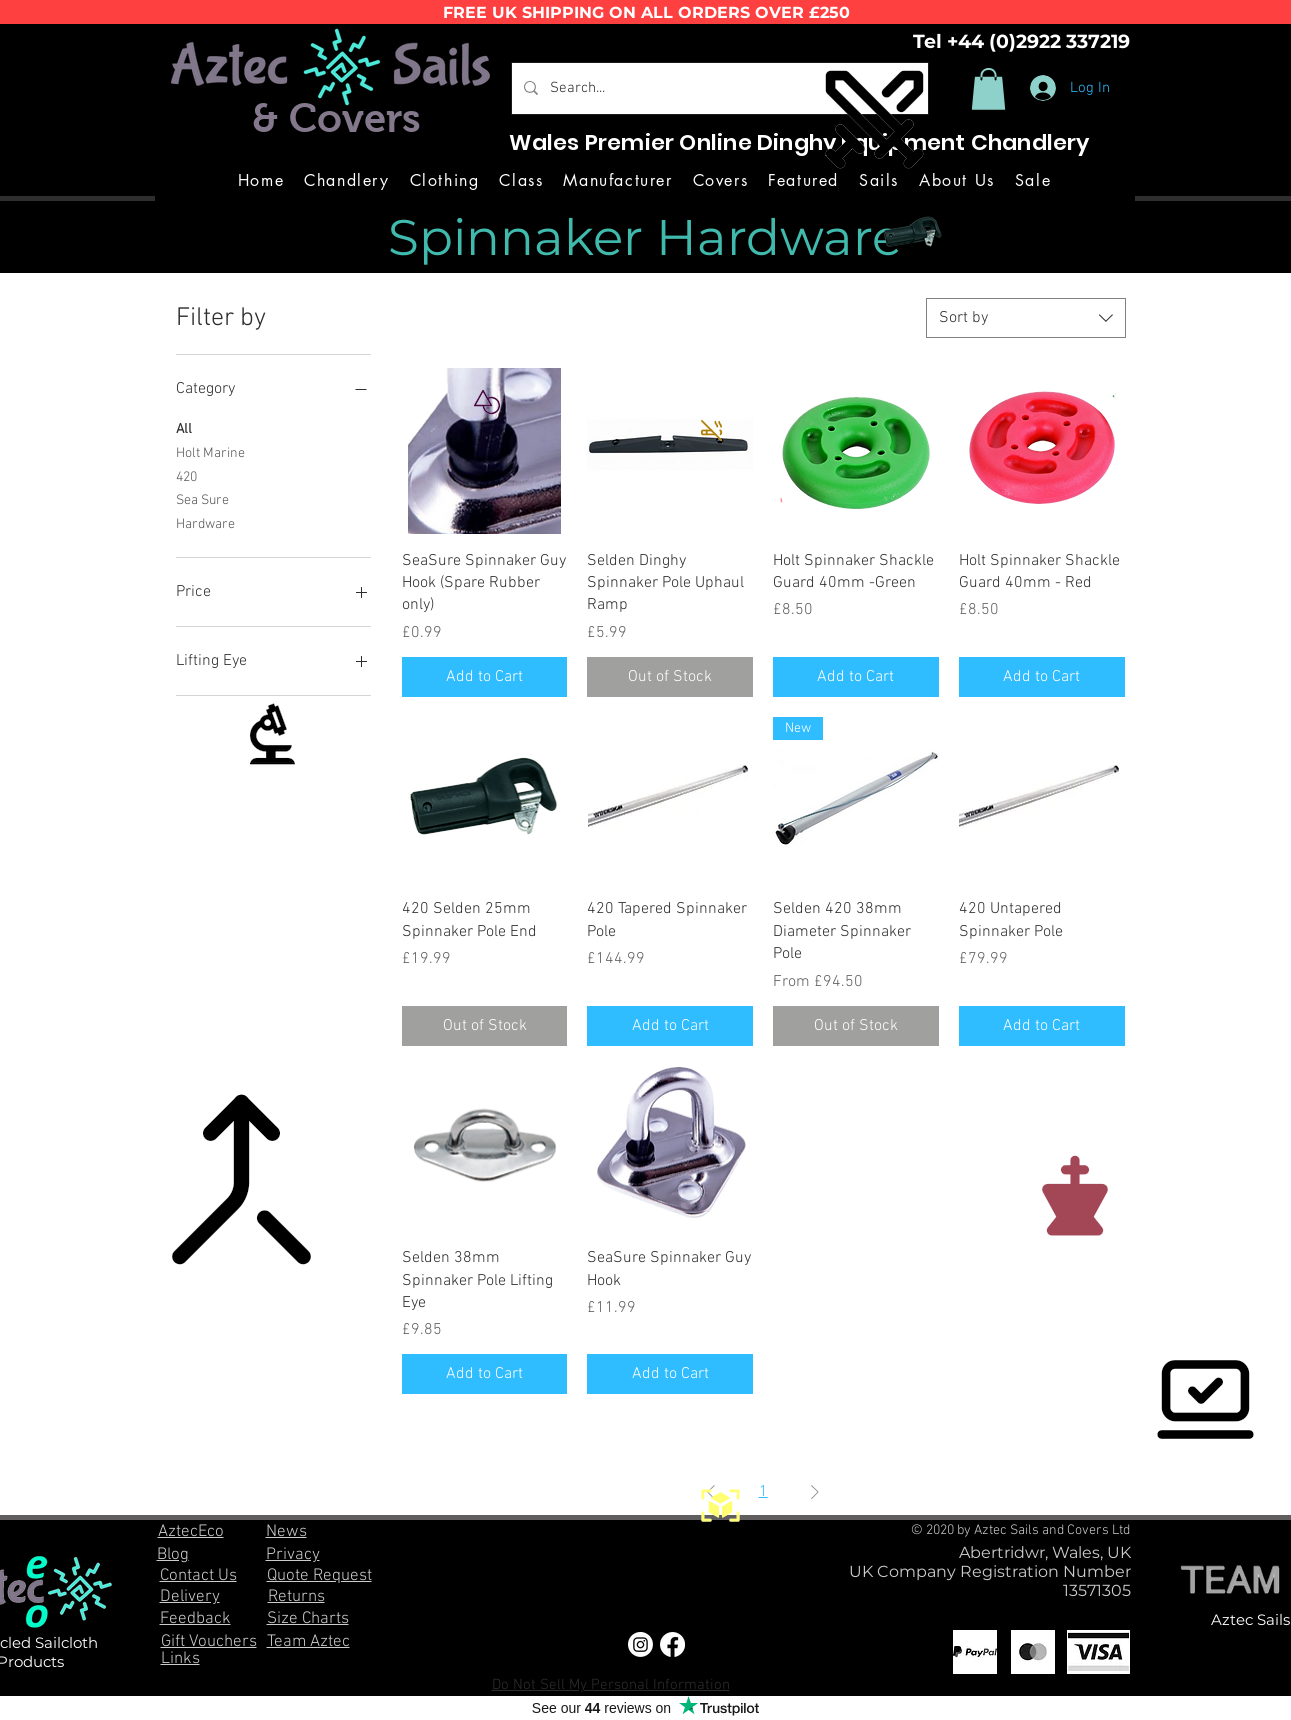  I want to click on access biotech or laboratory features, so click(272, 735).